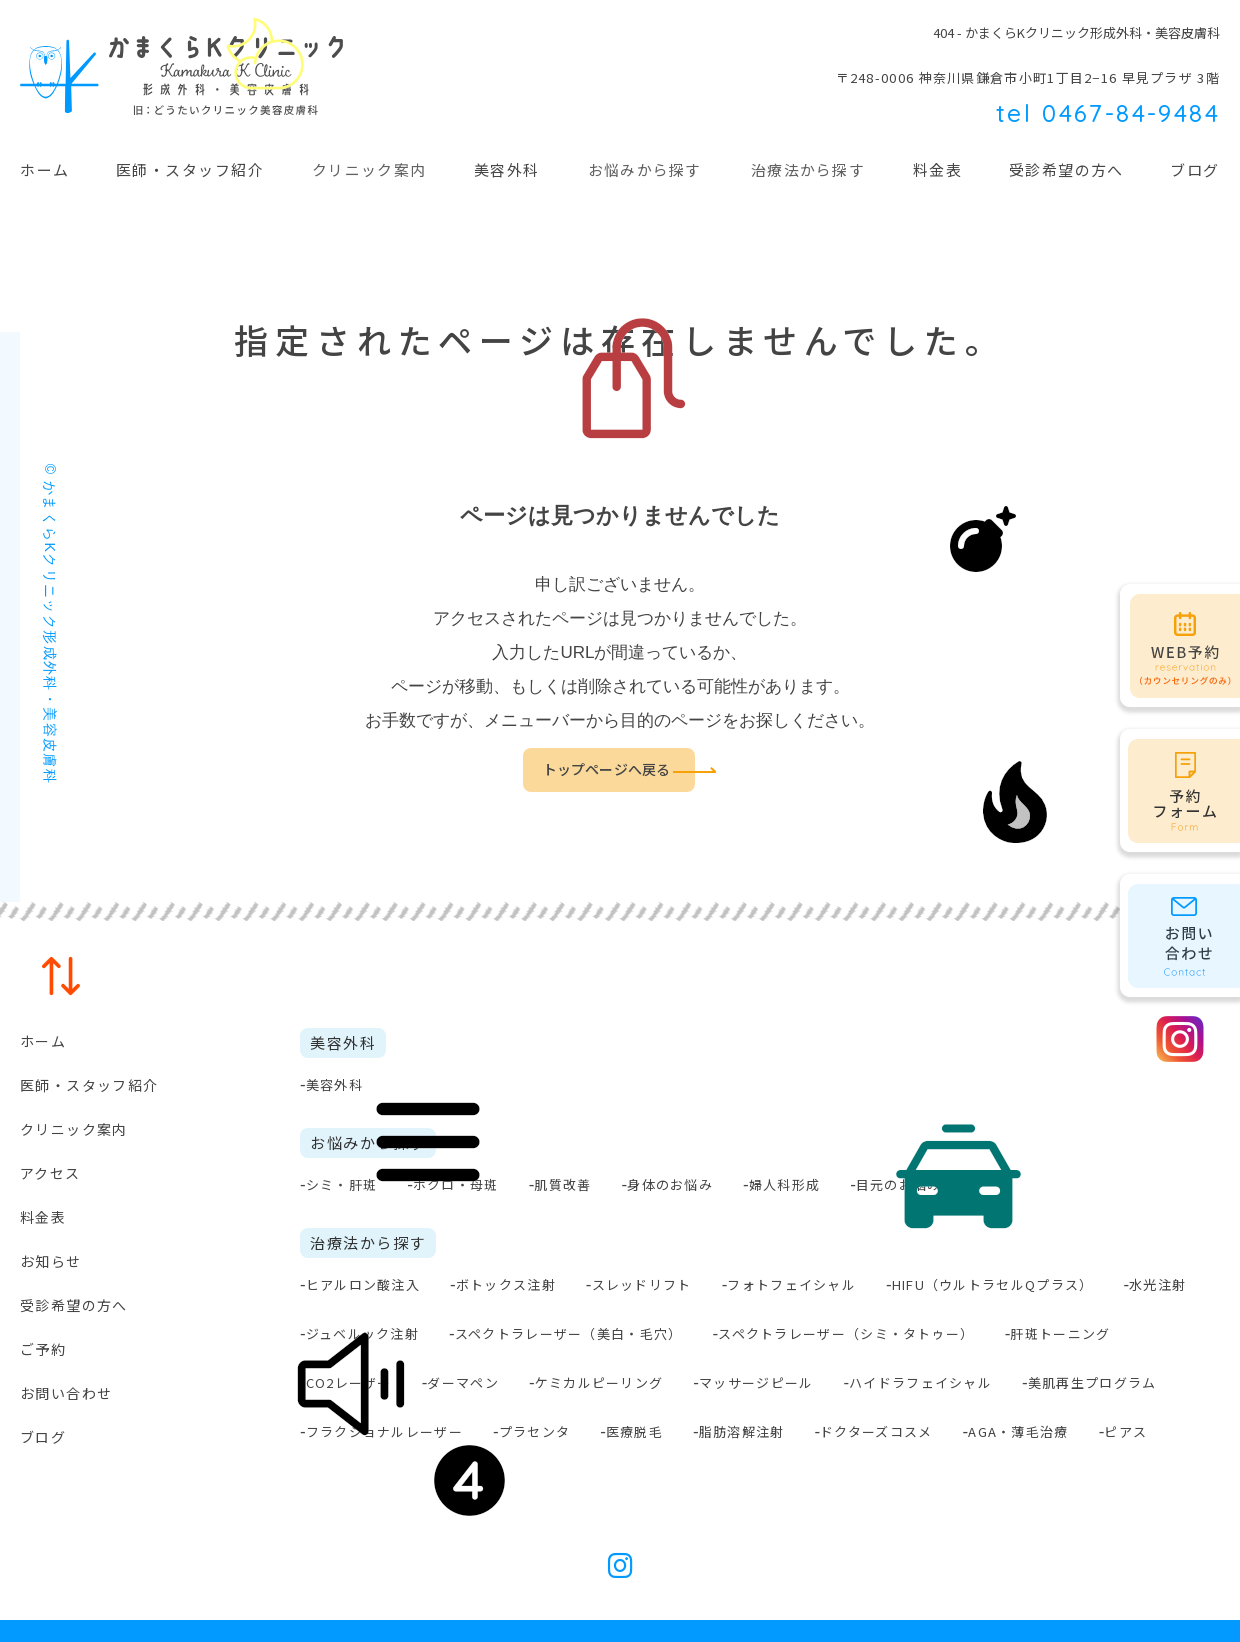  I want to click on locate nearby fire stations, so click(1015, 803).